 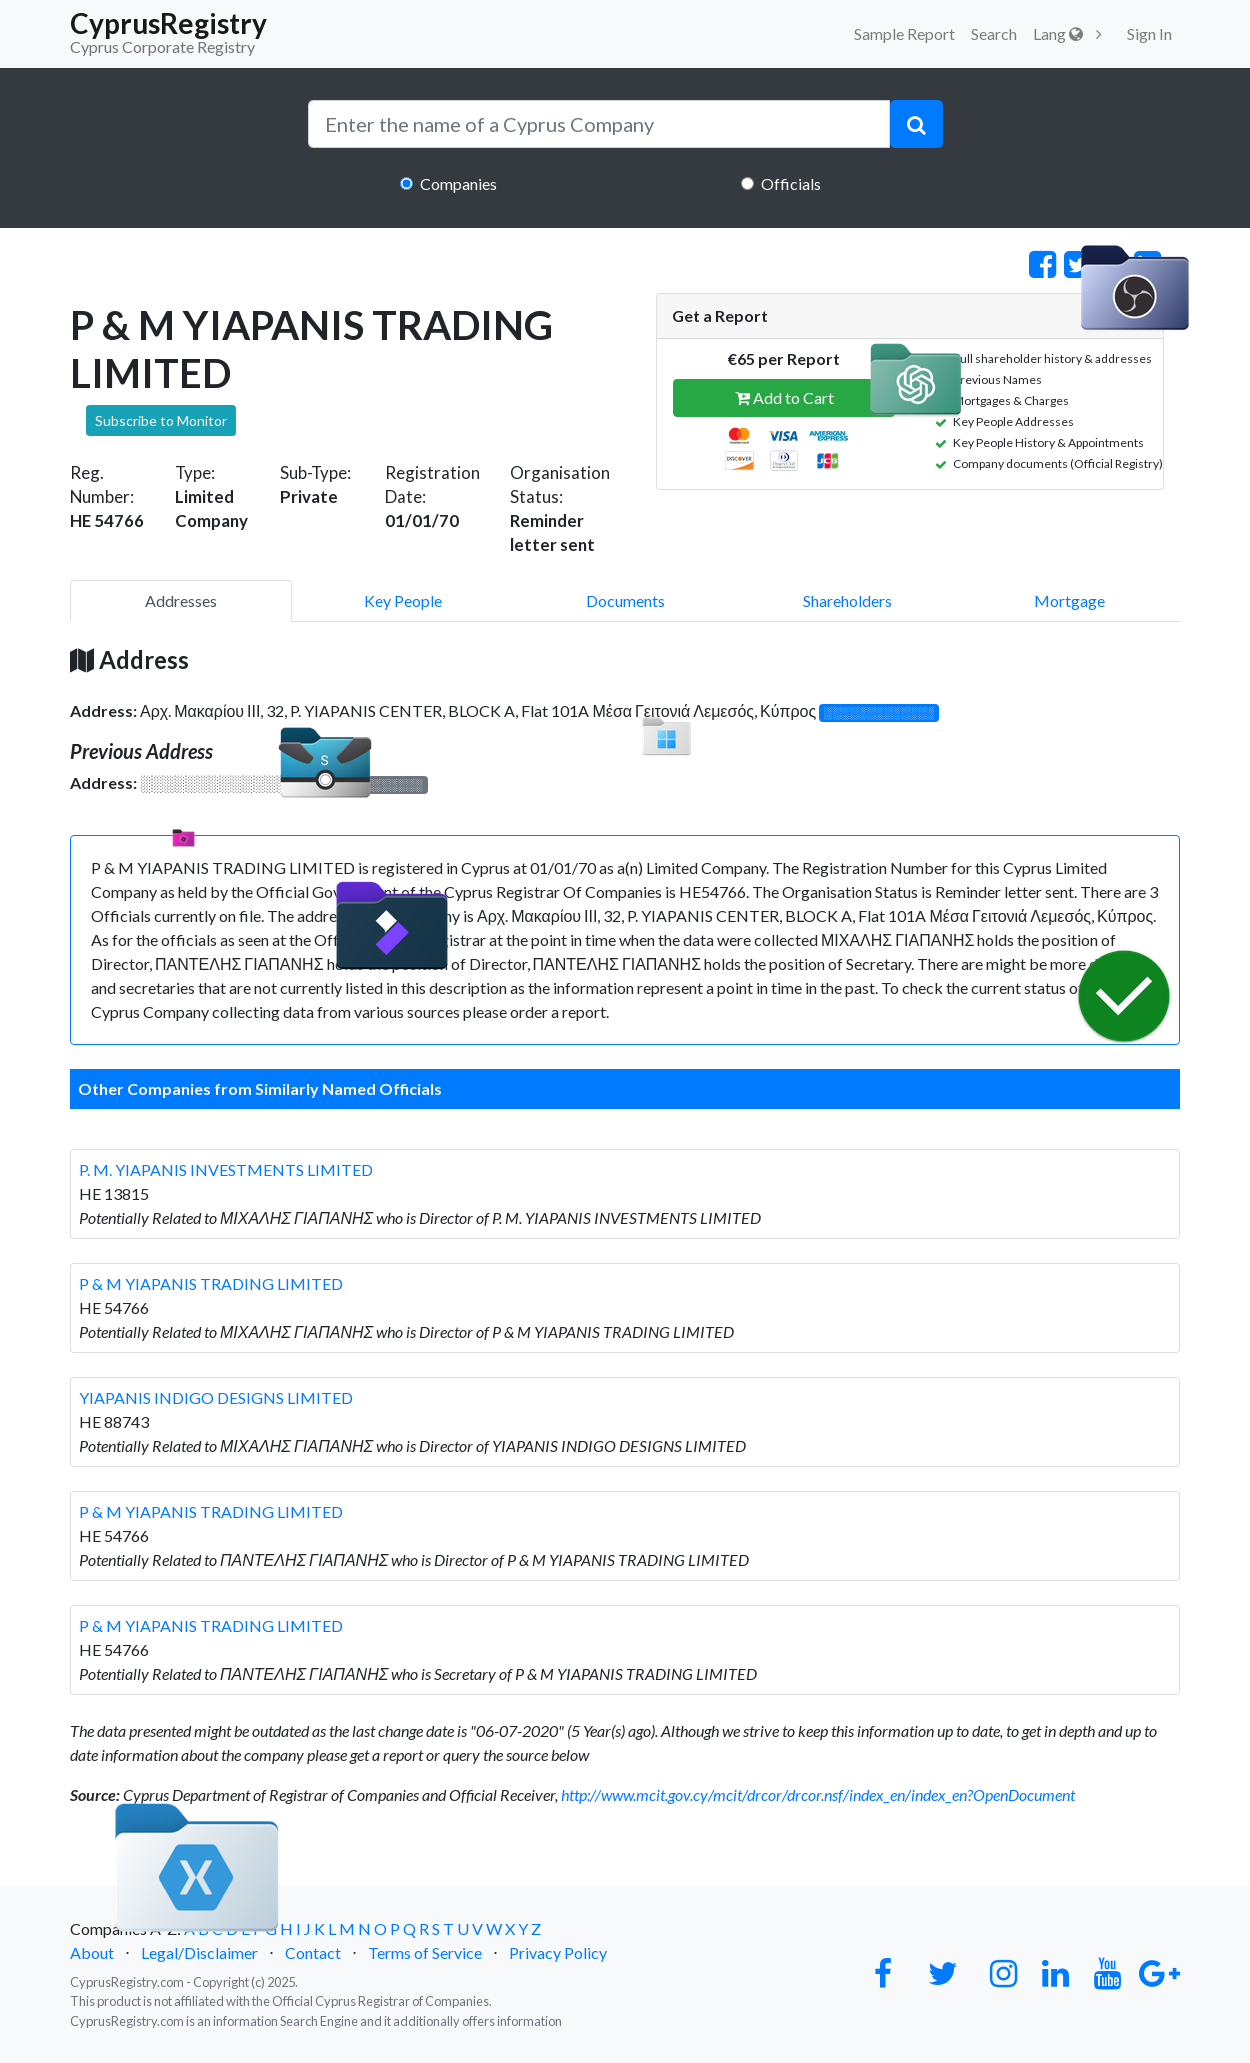 I want to click on open folder containing ChatGPT-related files, so click(x=915, y=381).